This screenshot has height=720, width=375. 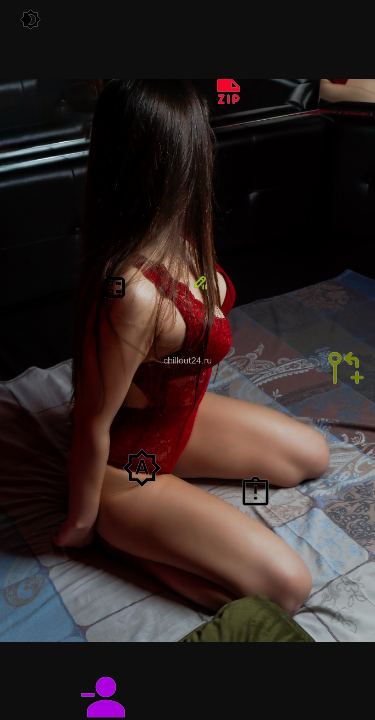 I want to click on toggle dark mode or night theme, so click(x=30, y=19).